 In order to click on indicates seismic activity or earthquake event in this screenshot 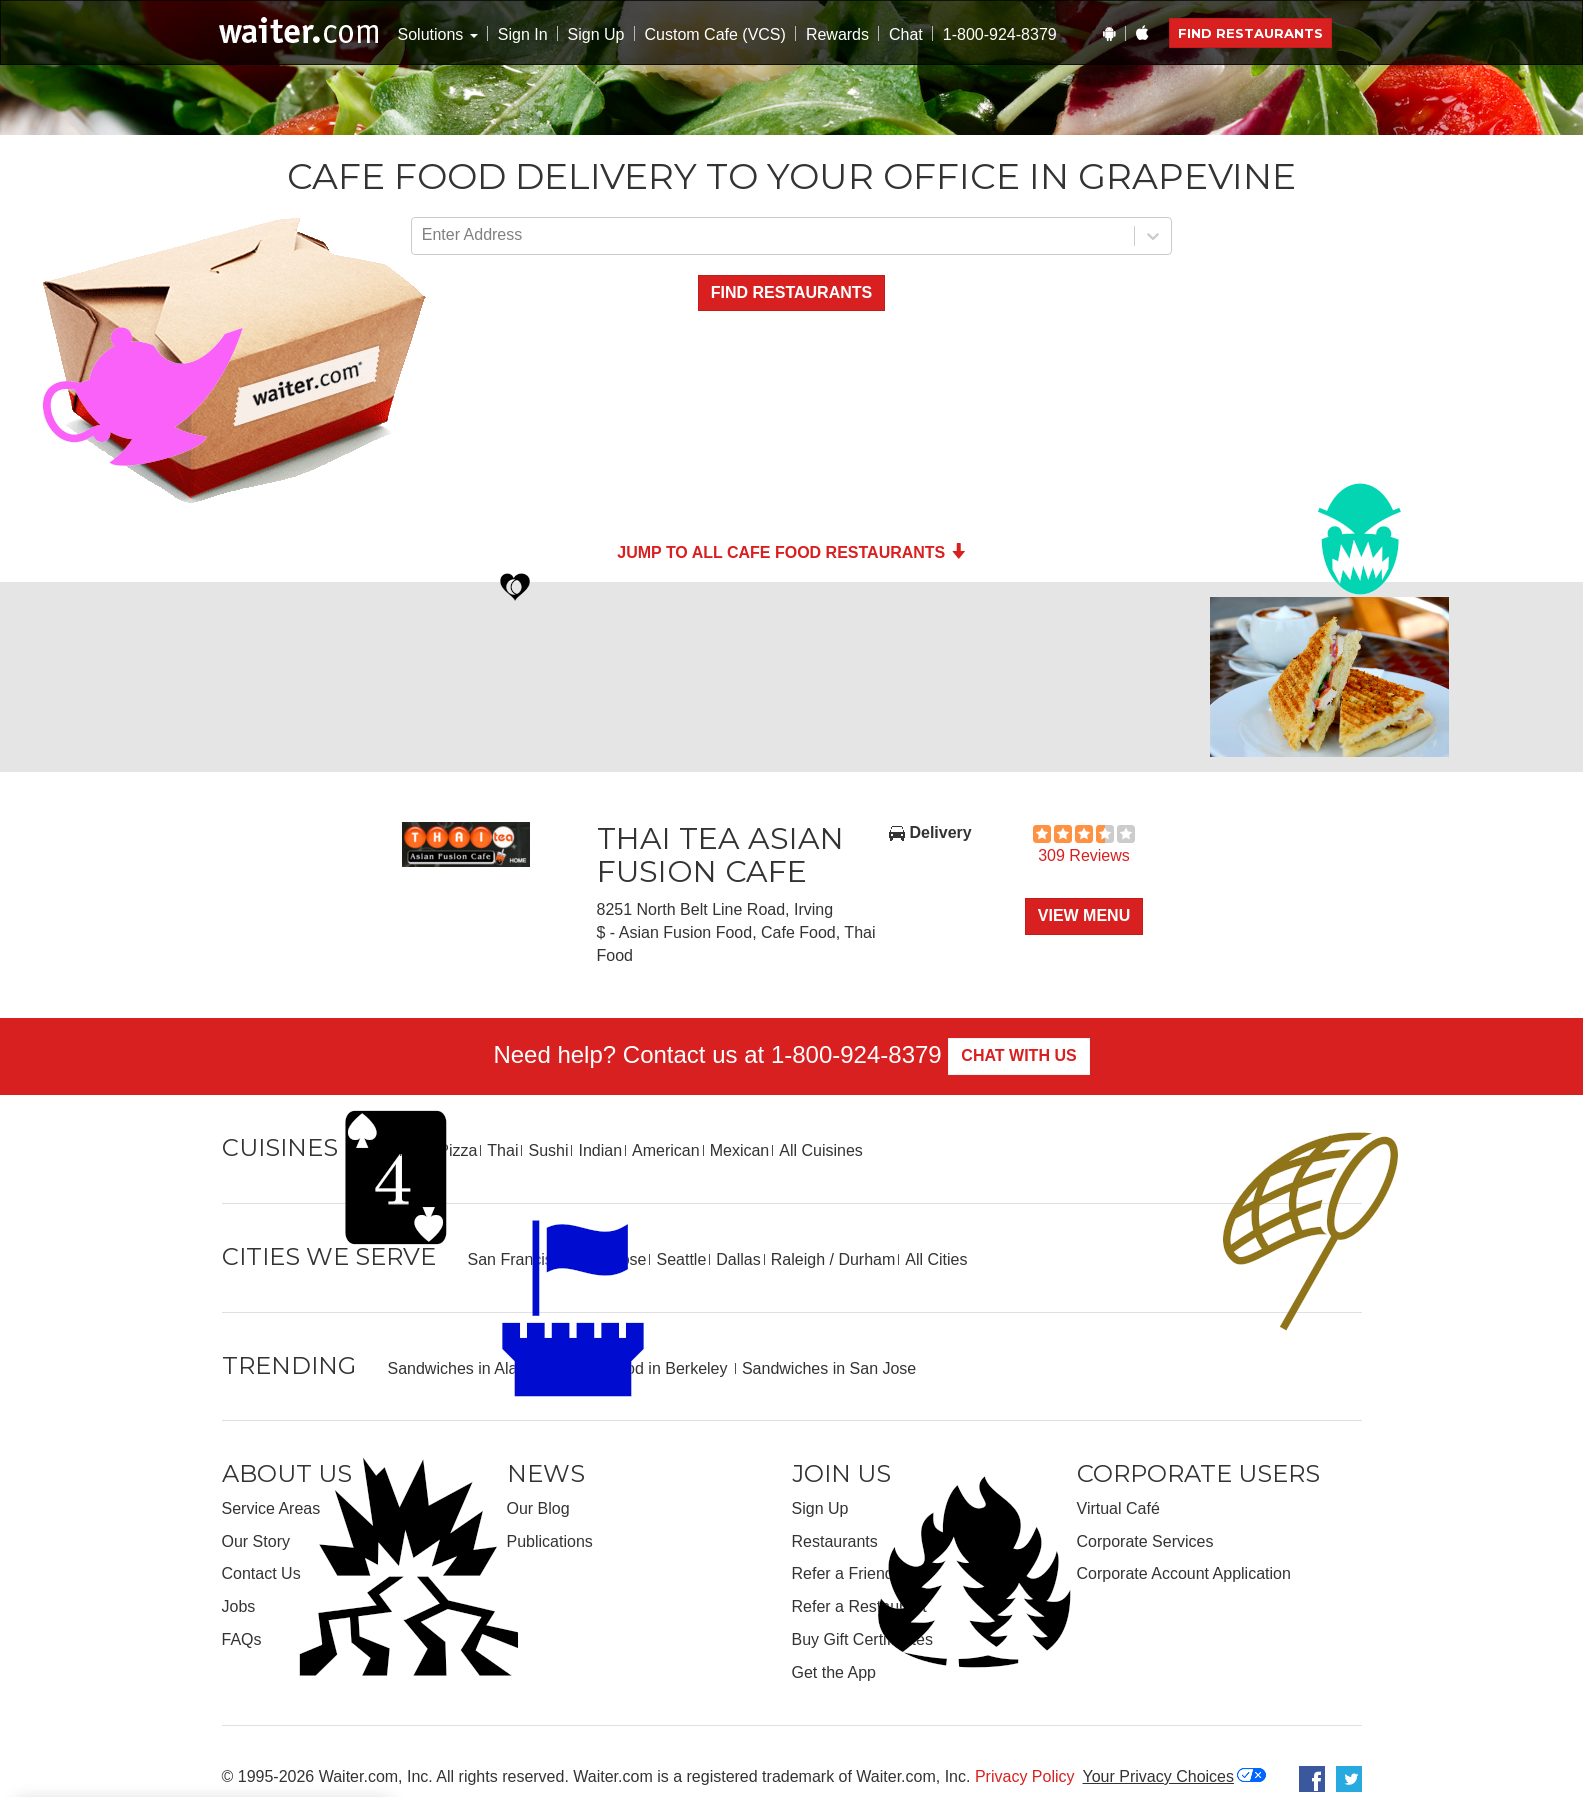, I will do `click(408, 1567)`.